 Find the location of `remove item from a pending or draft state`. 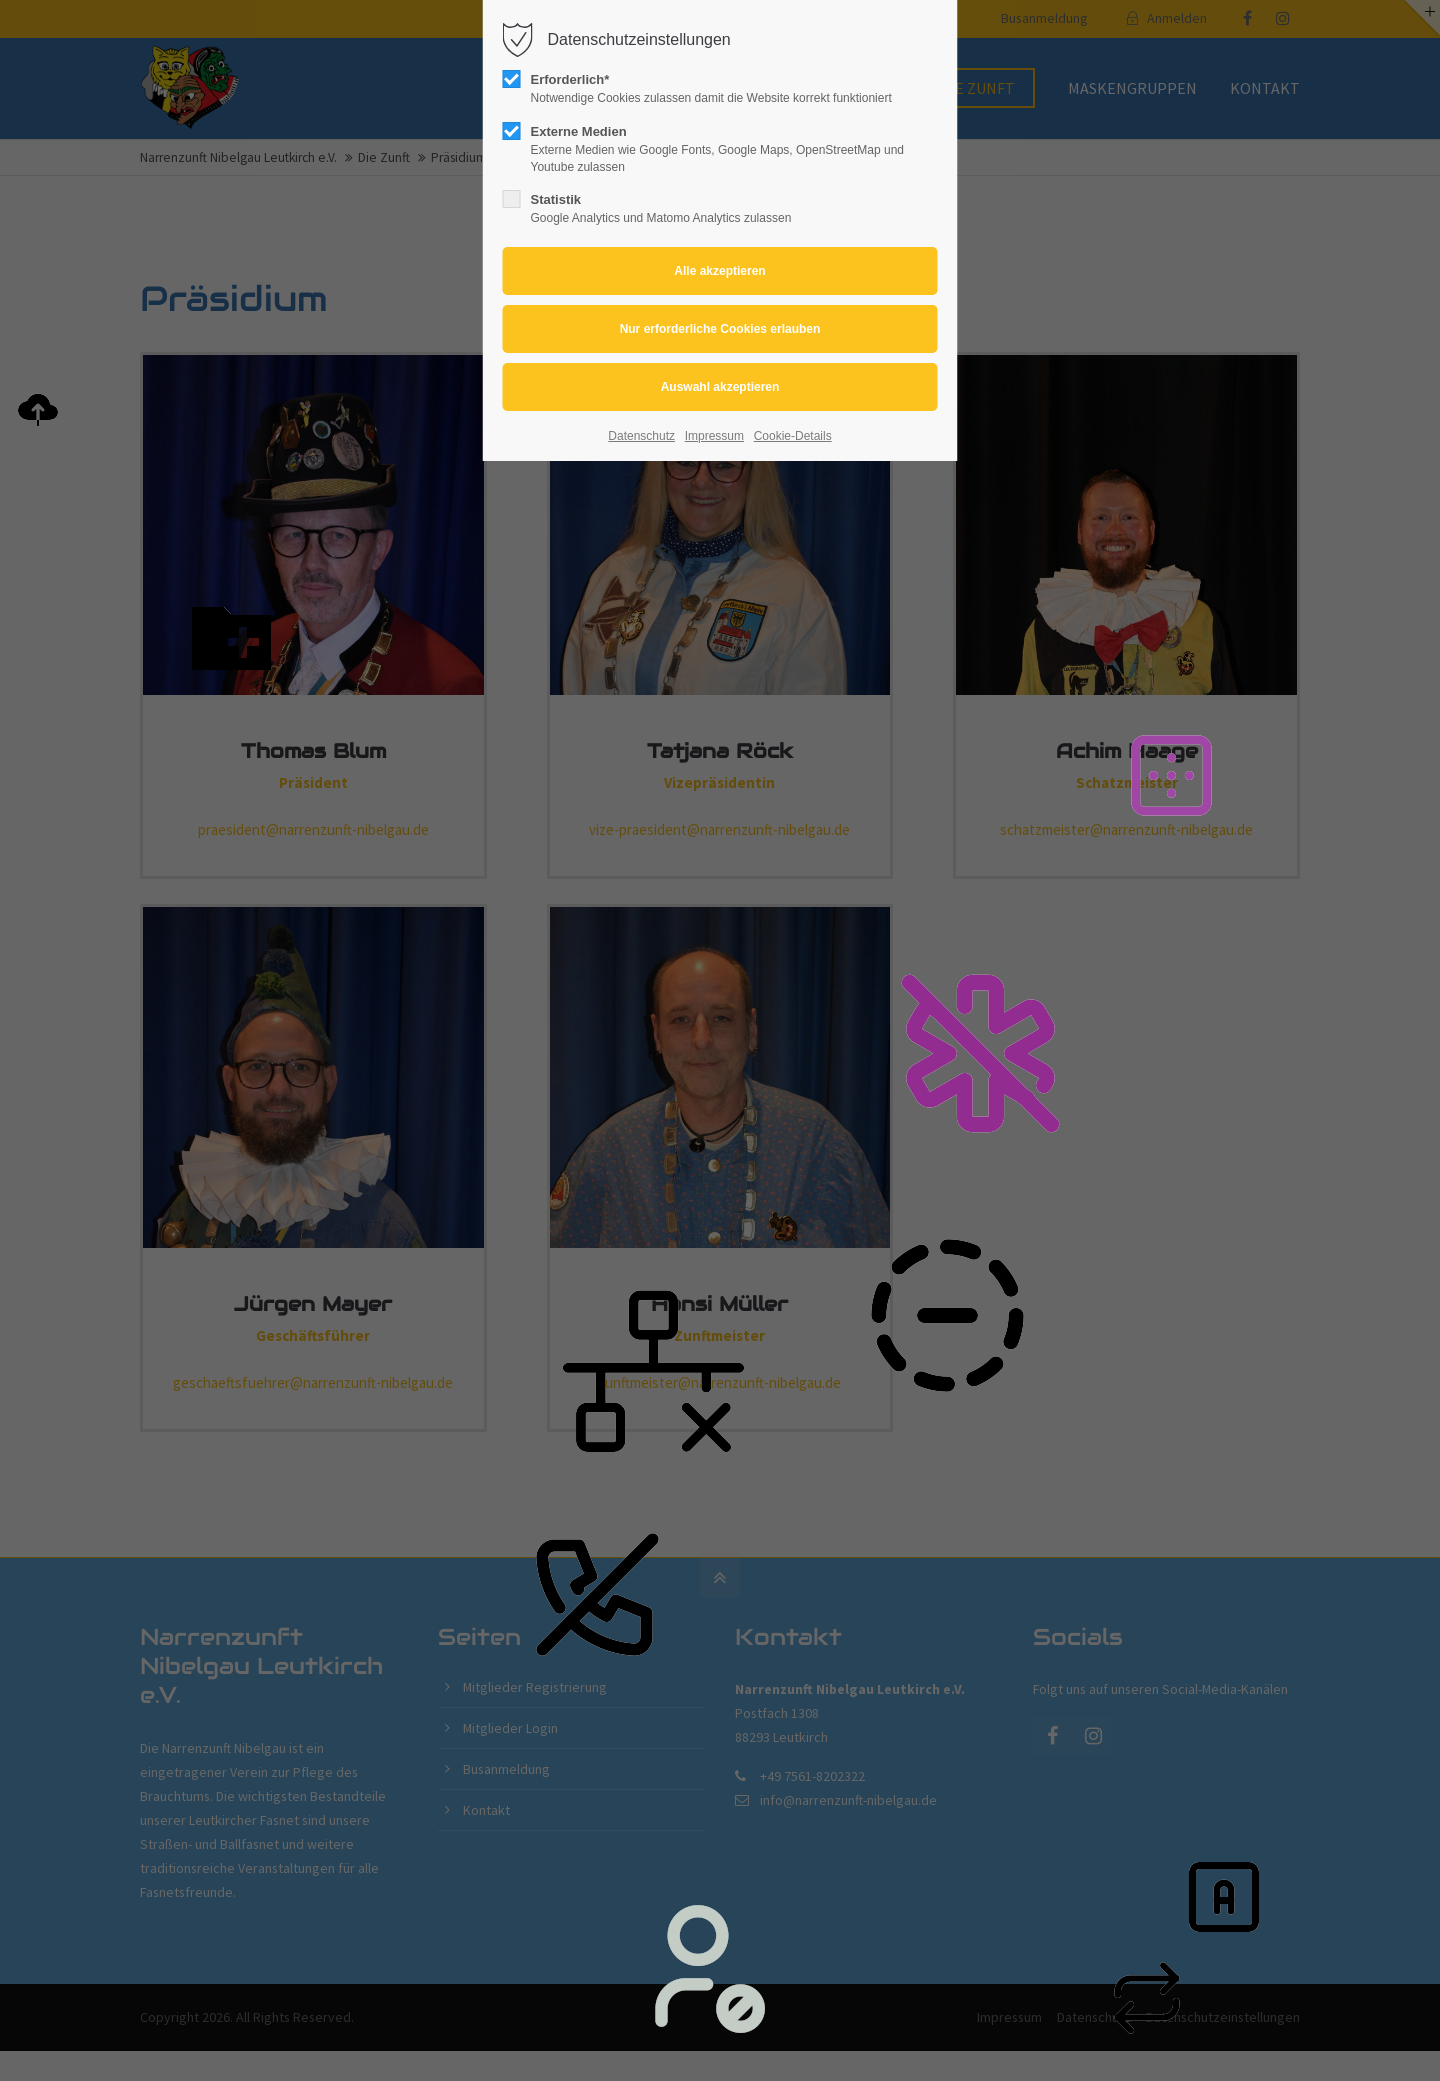

remove item from a pending or draft state is located at coordinates (947, 1315).